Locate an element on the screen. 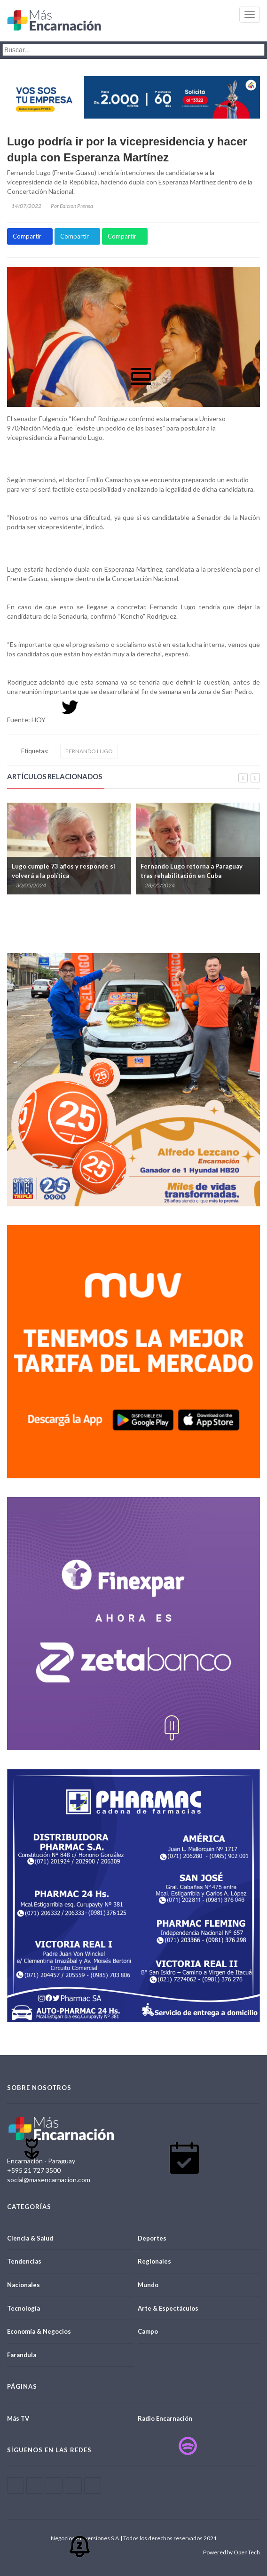  confirm or schedule an event is located at coordinates (184, 2159).